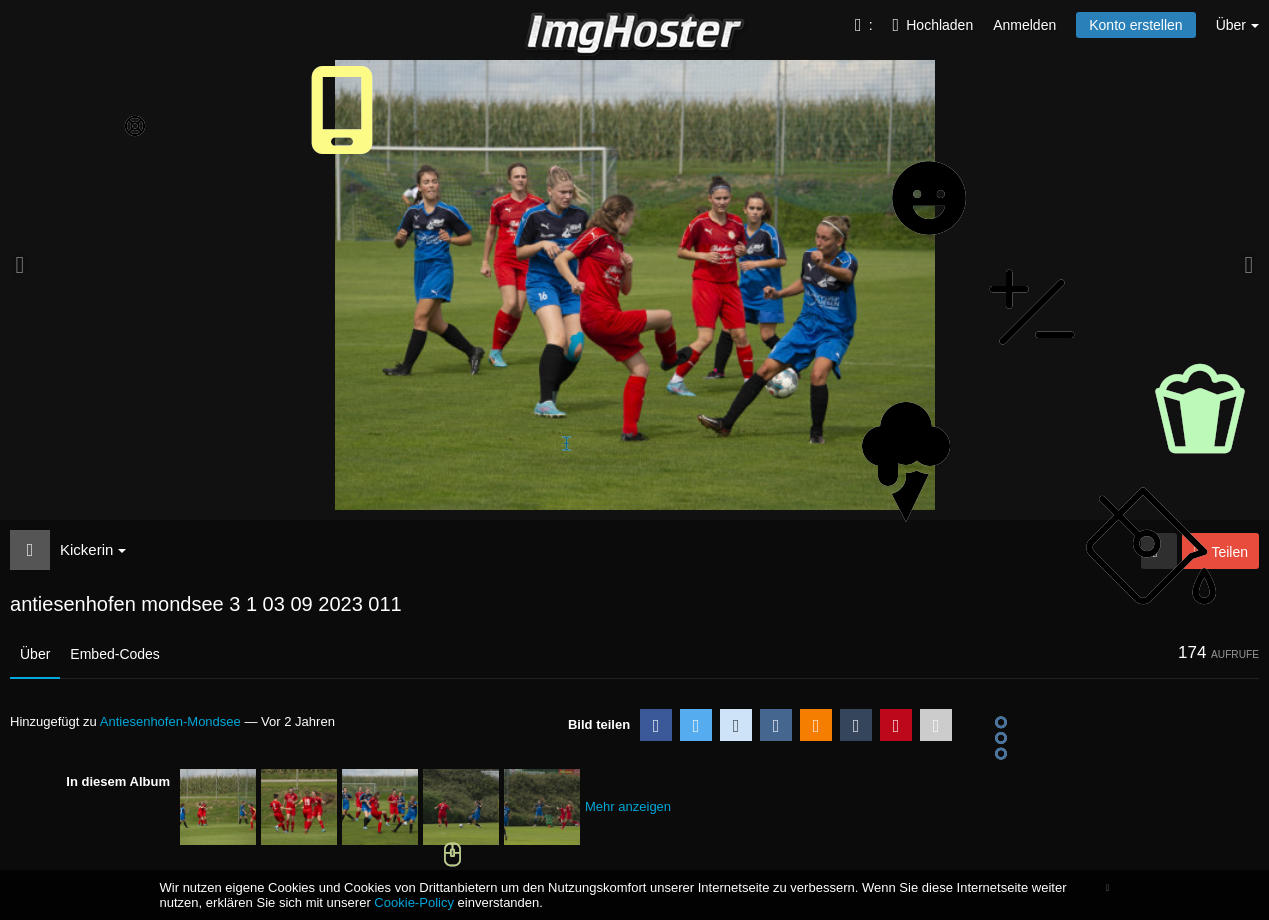 The height and width of the screenshot is (920, 1269). I want to click on text input field is active, so click(566, 443).